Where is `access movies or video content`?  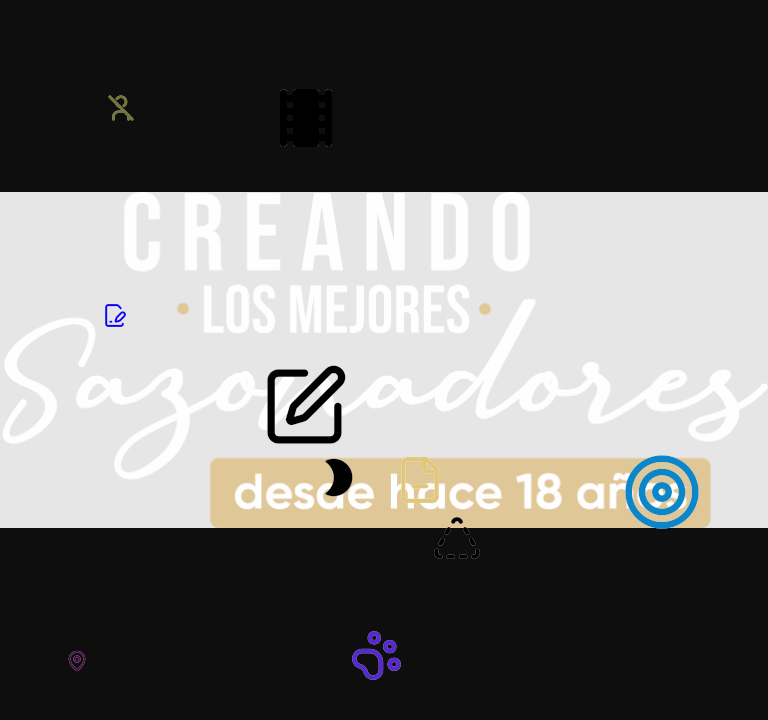
access movies or video content is located at coordinates (306, 118).